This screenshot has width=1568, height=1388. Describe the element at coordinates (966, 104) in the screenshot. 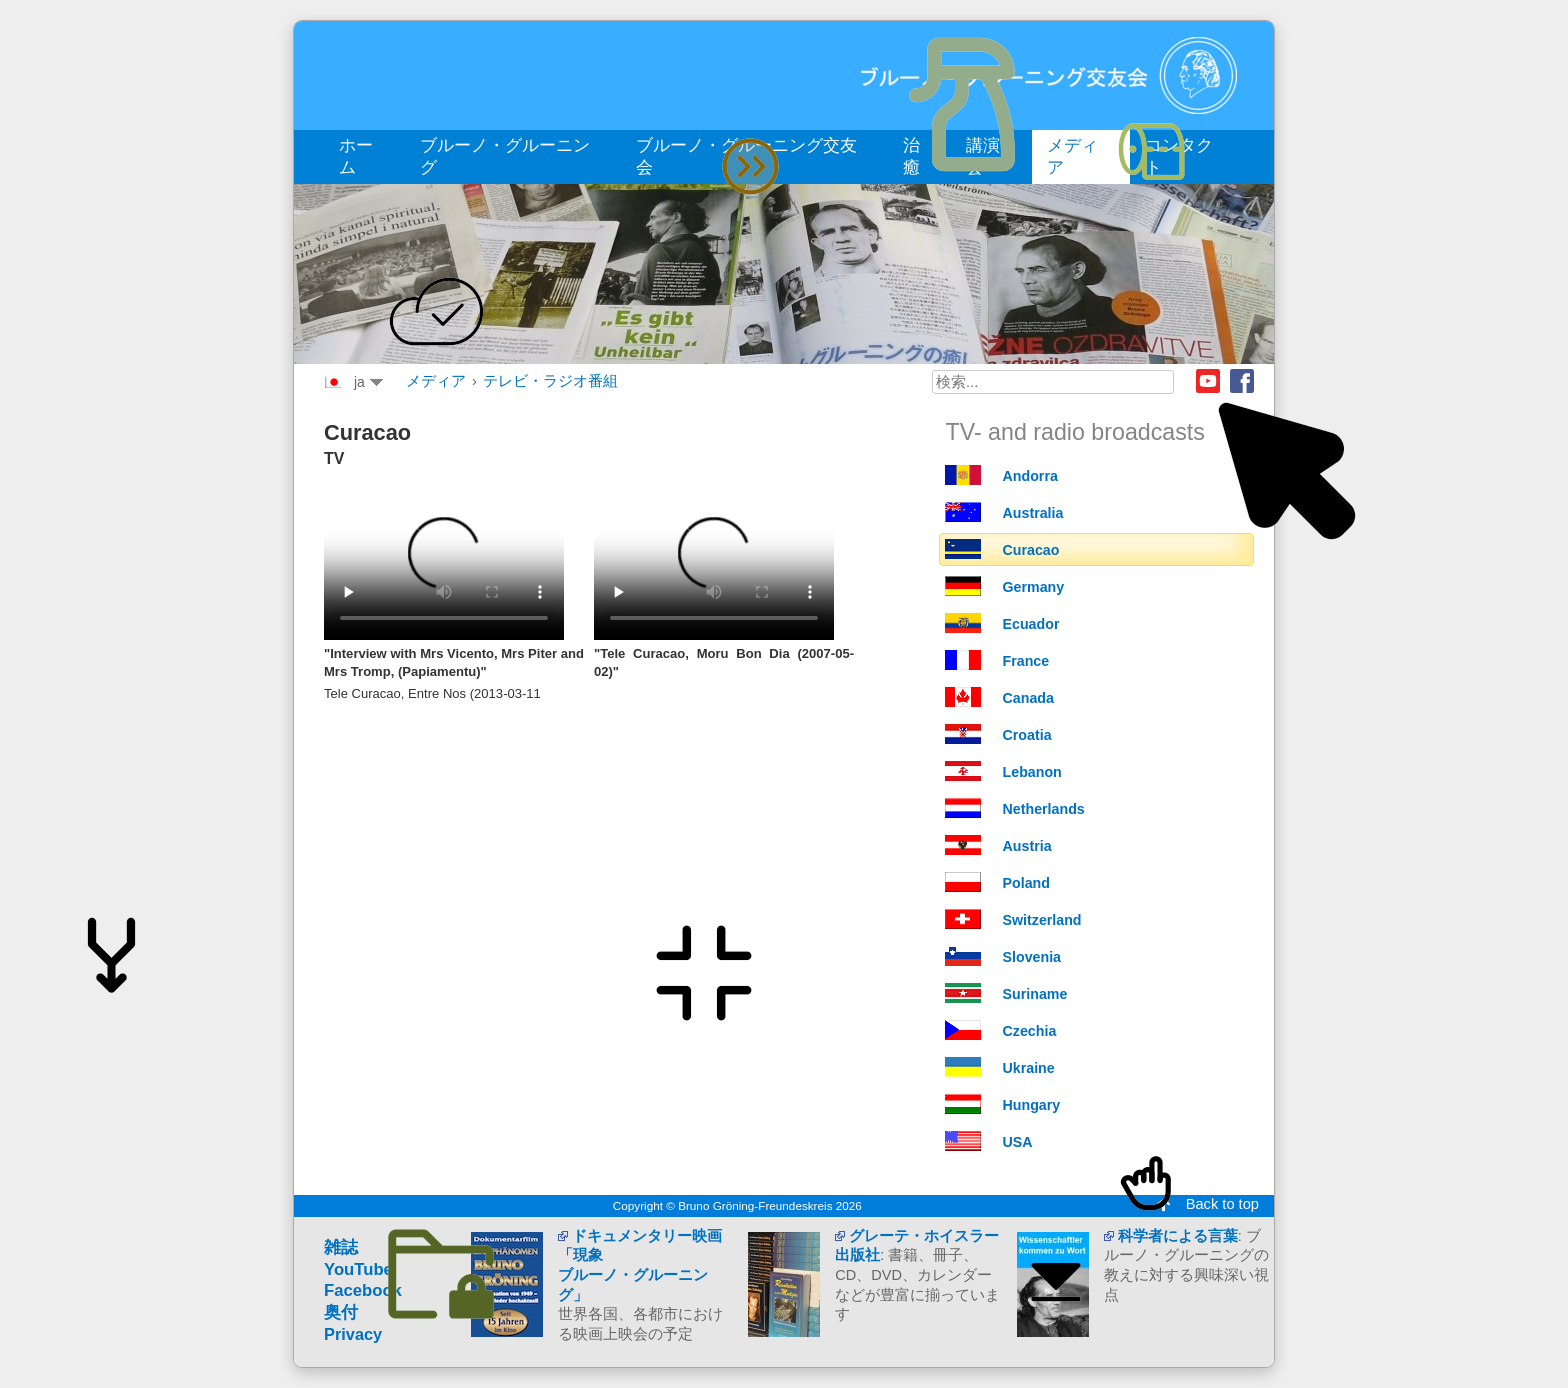

I see `access cleaning or housekeeping tools` at that location.